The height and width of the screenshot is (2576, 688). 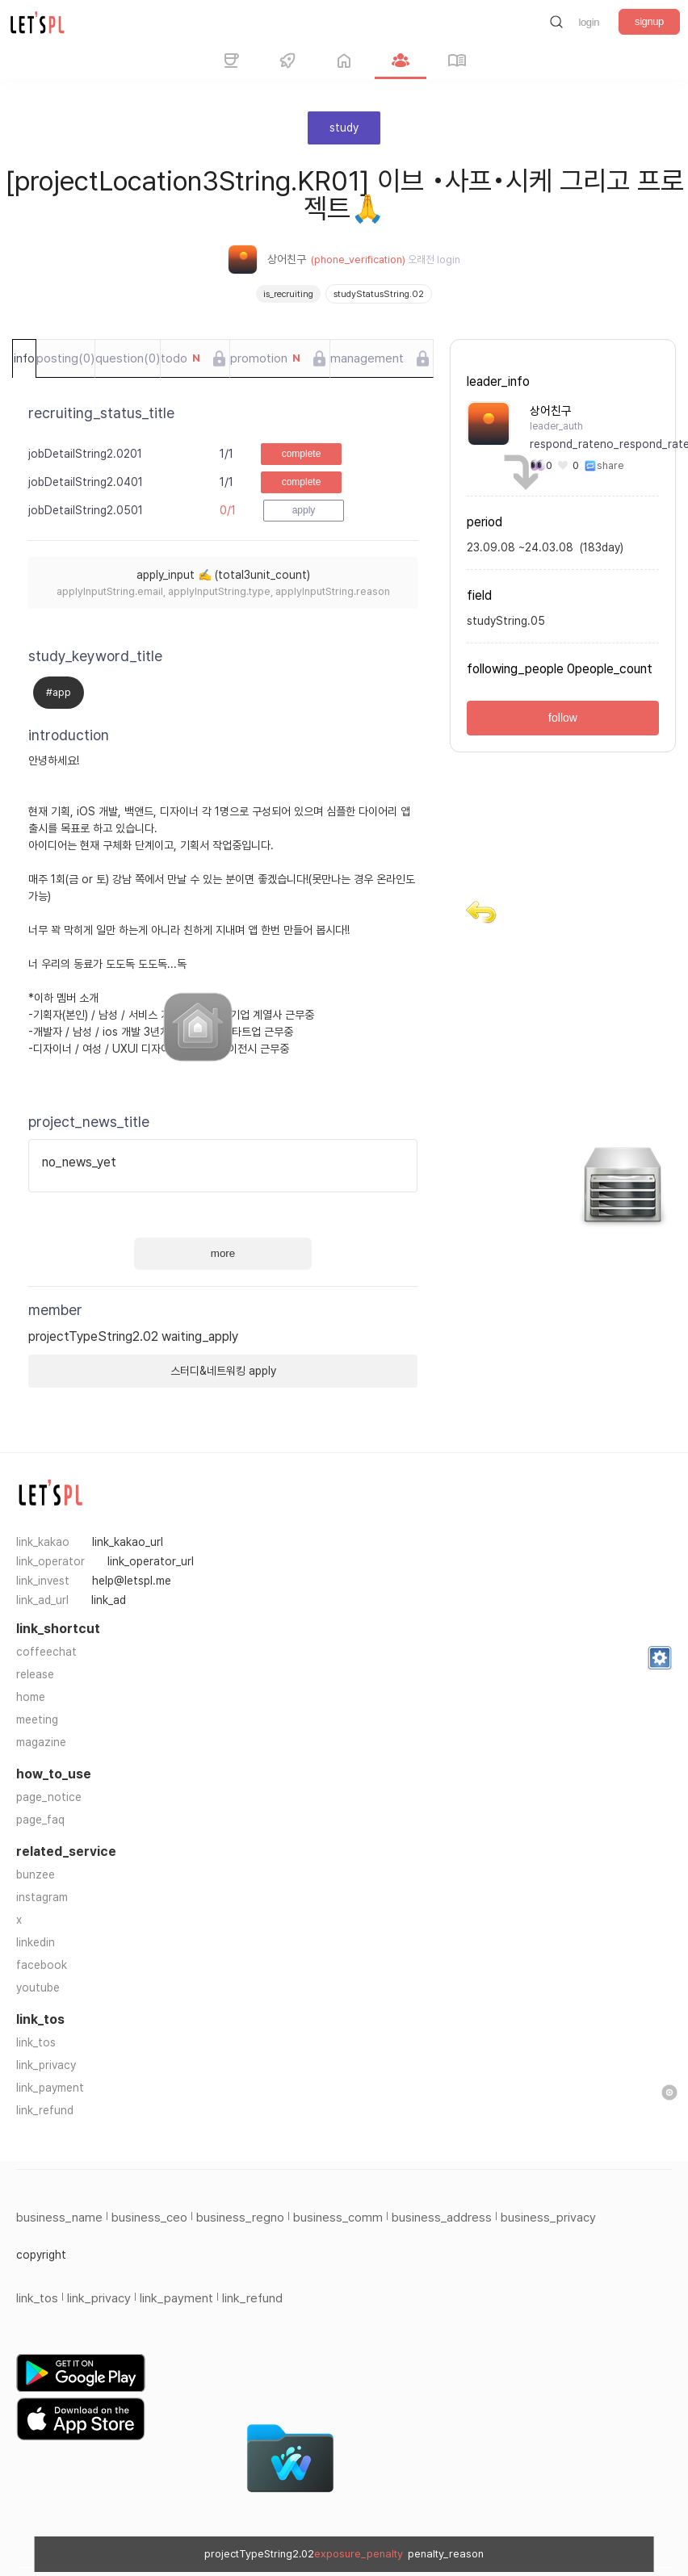 I want to click on open the home app, so click(x=198, y=1027).